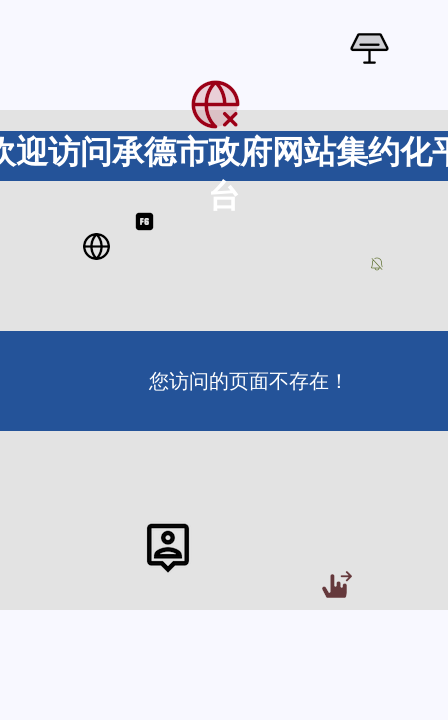 This screenshot has height=720, width=448. I want to click on switch language or region settings, so click(96, 246).